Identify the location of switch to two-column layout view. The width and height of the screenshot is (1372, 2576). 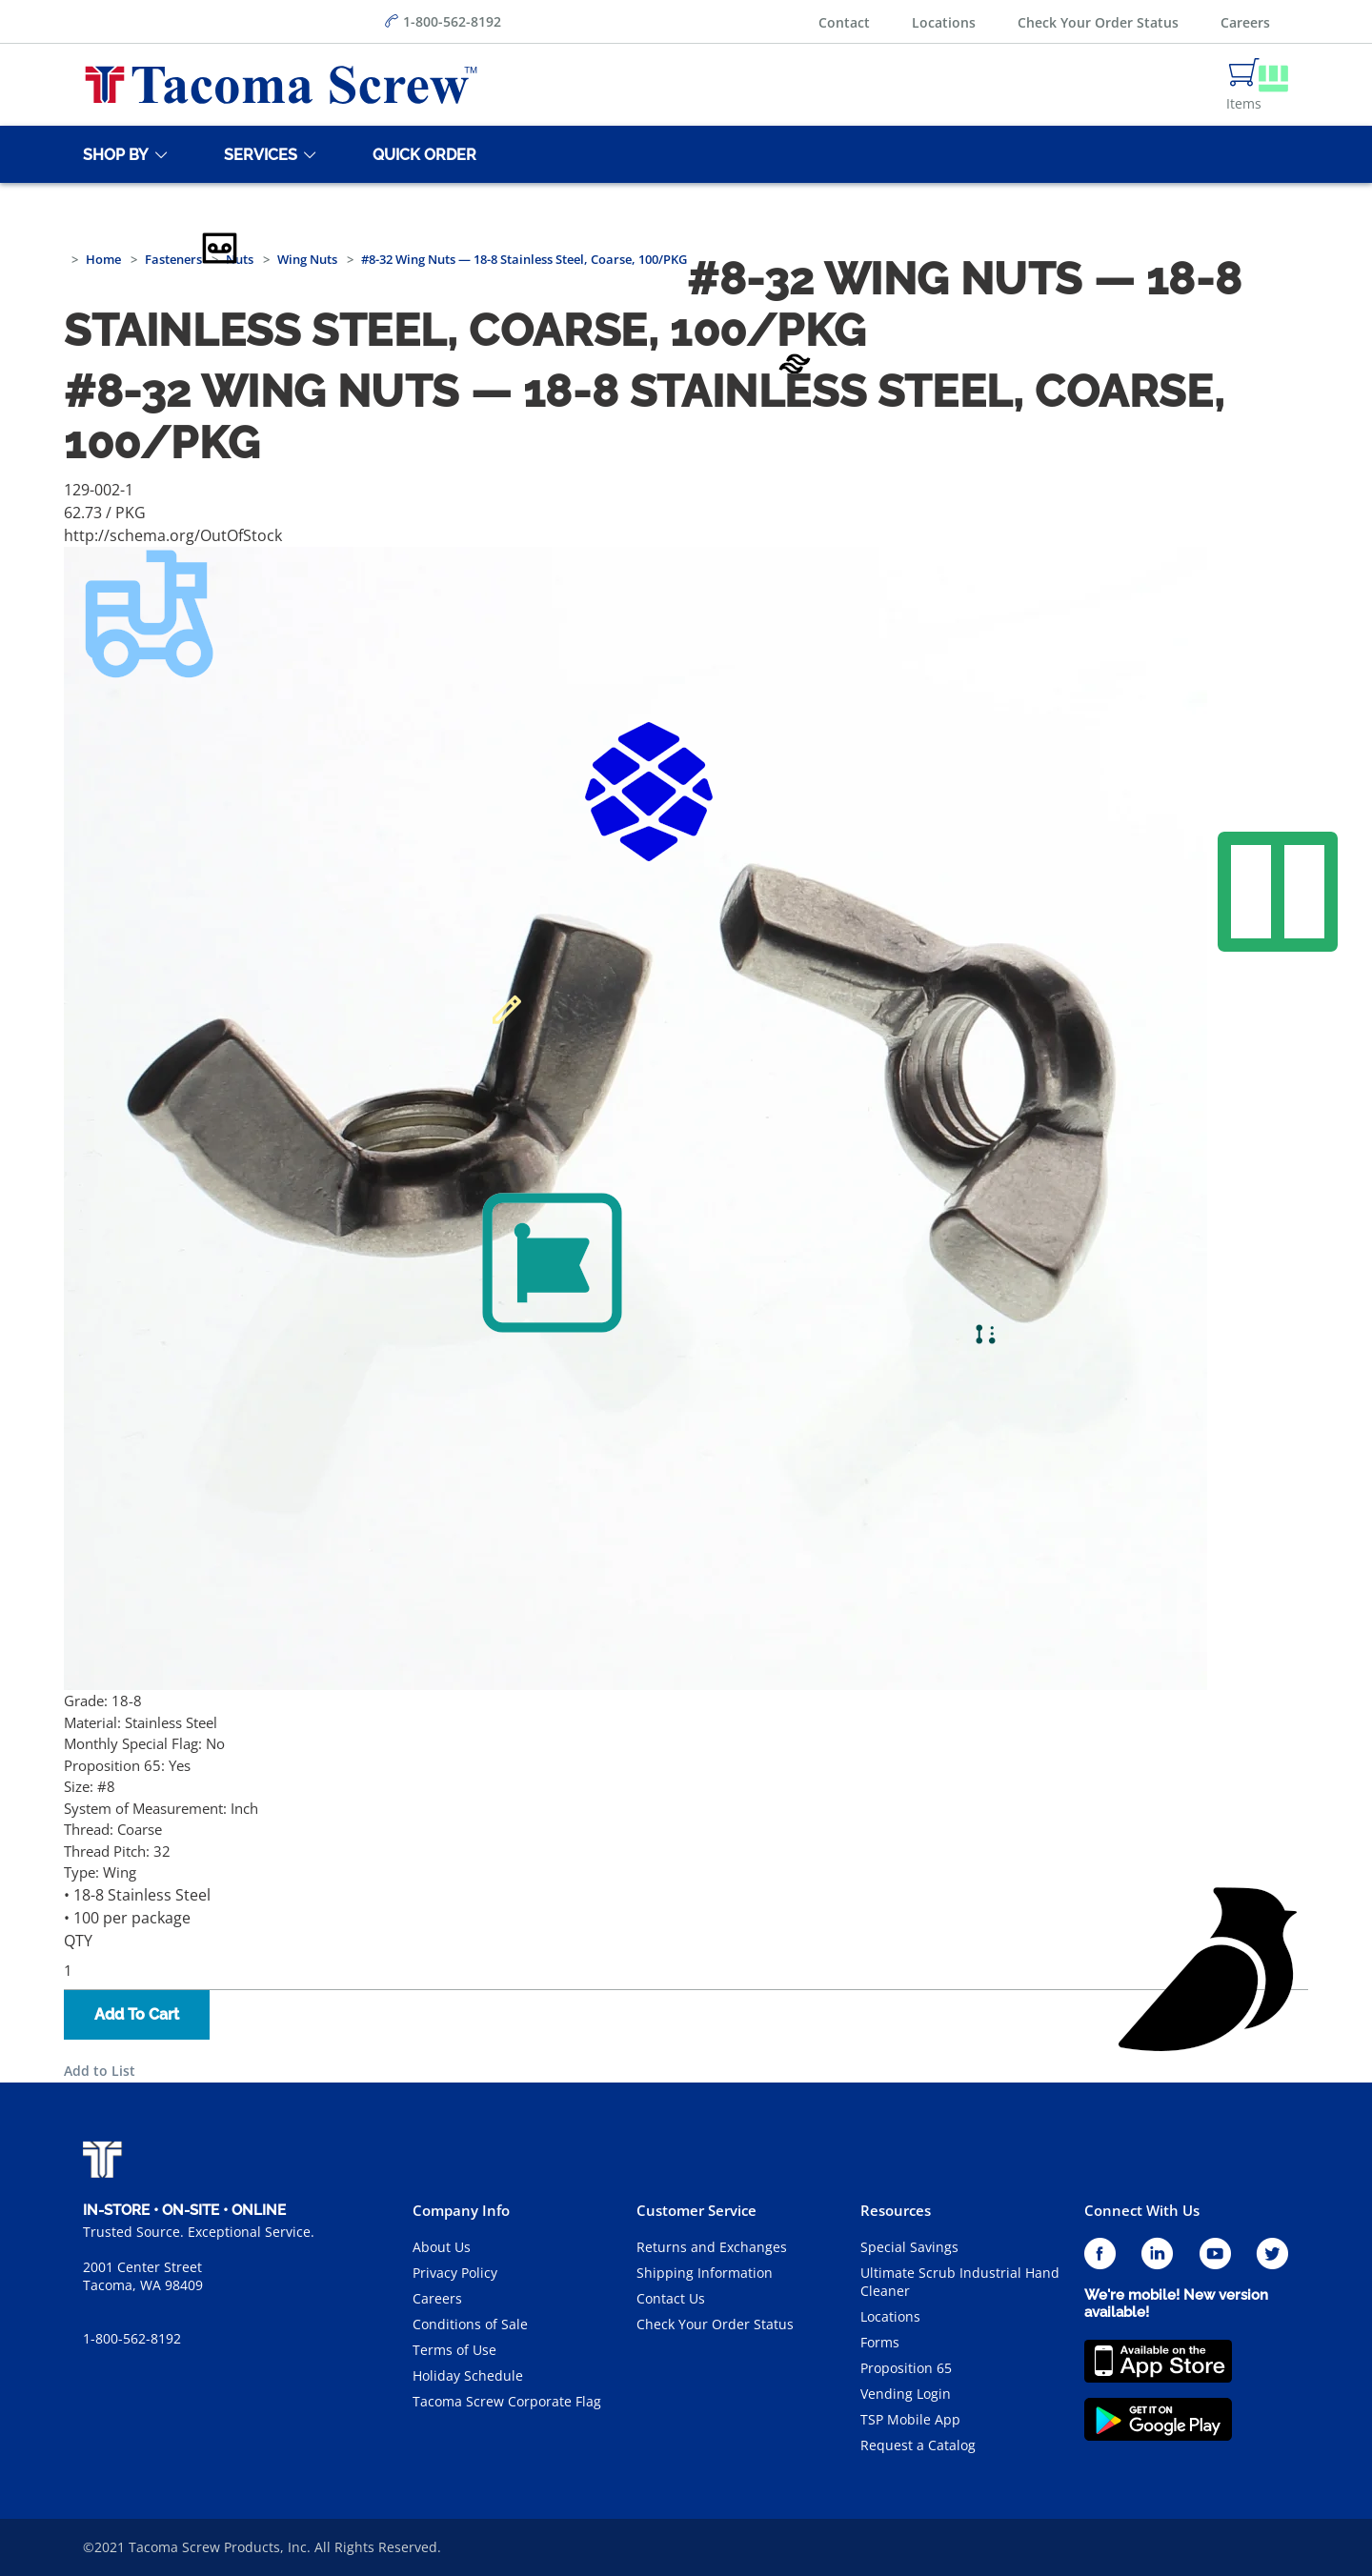
(1278, 892).